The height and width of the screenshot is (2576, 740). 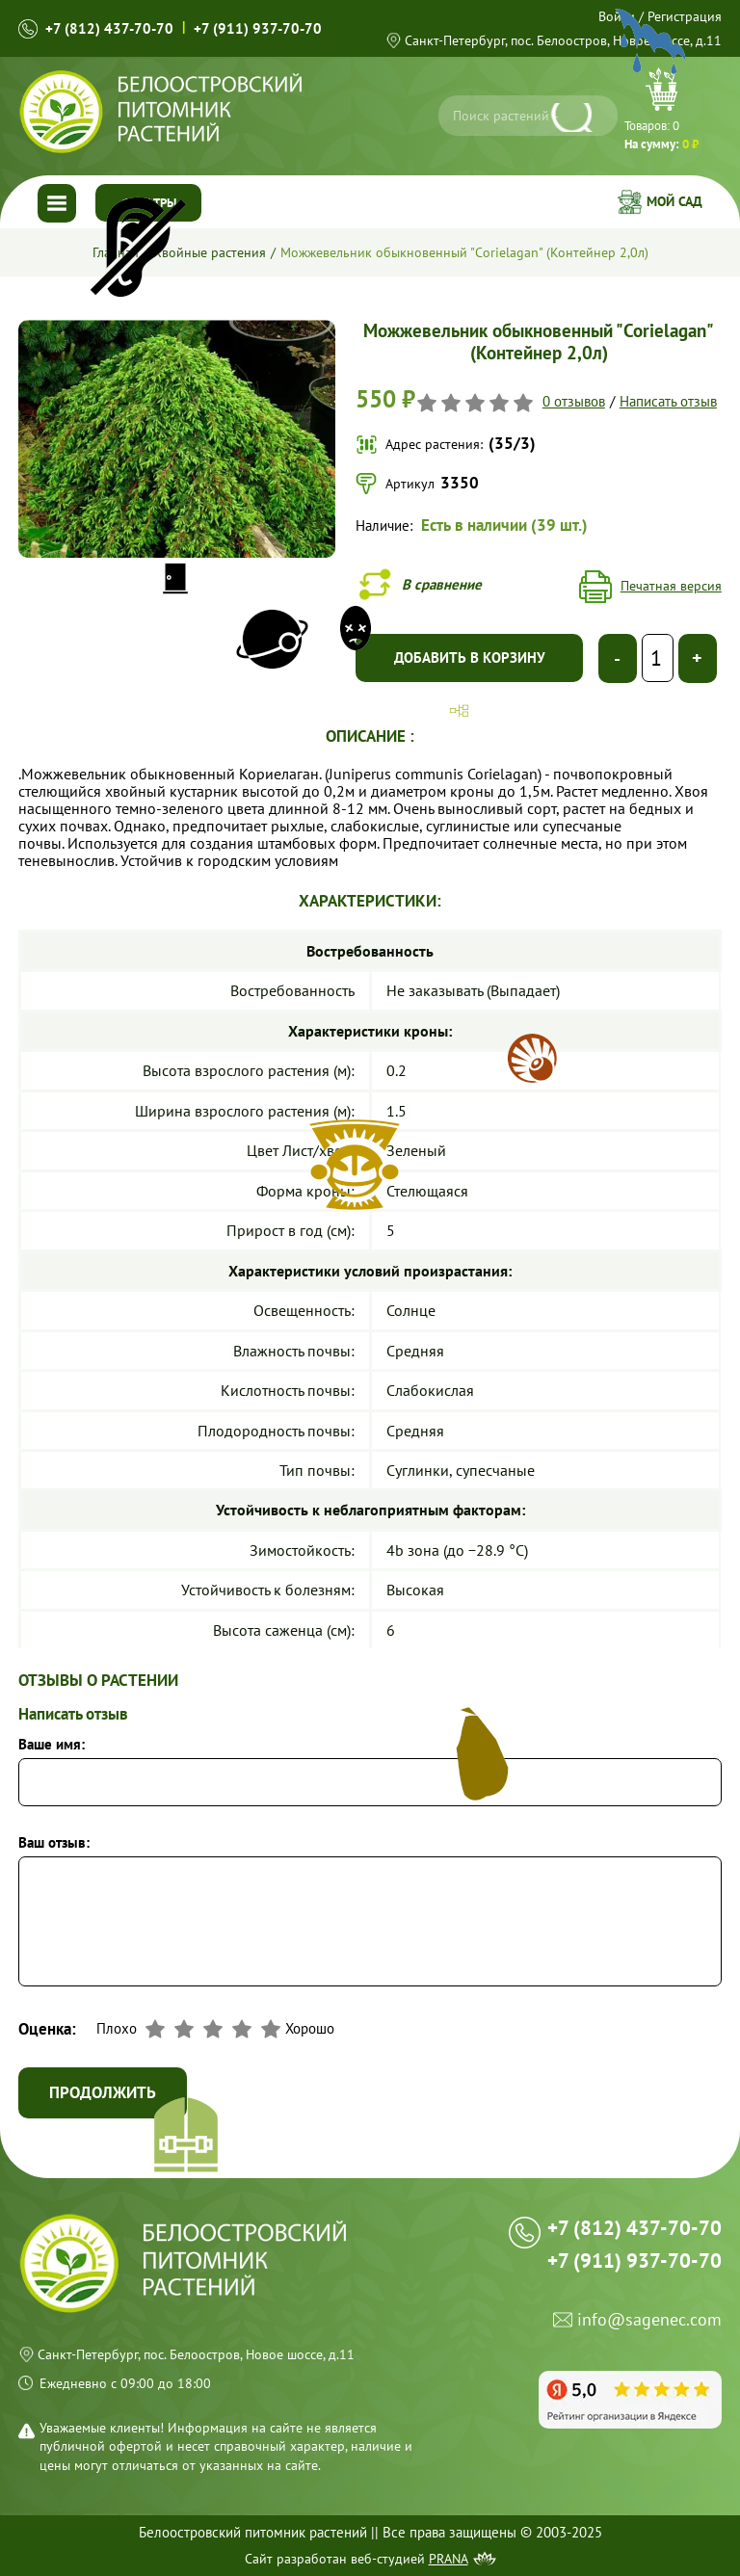 I want to click on decorative tribal or aztec-themed game badge, so click(x=355, y=1165).